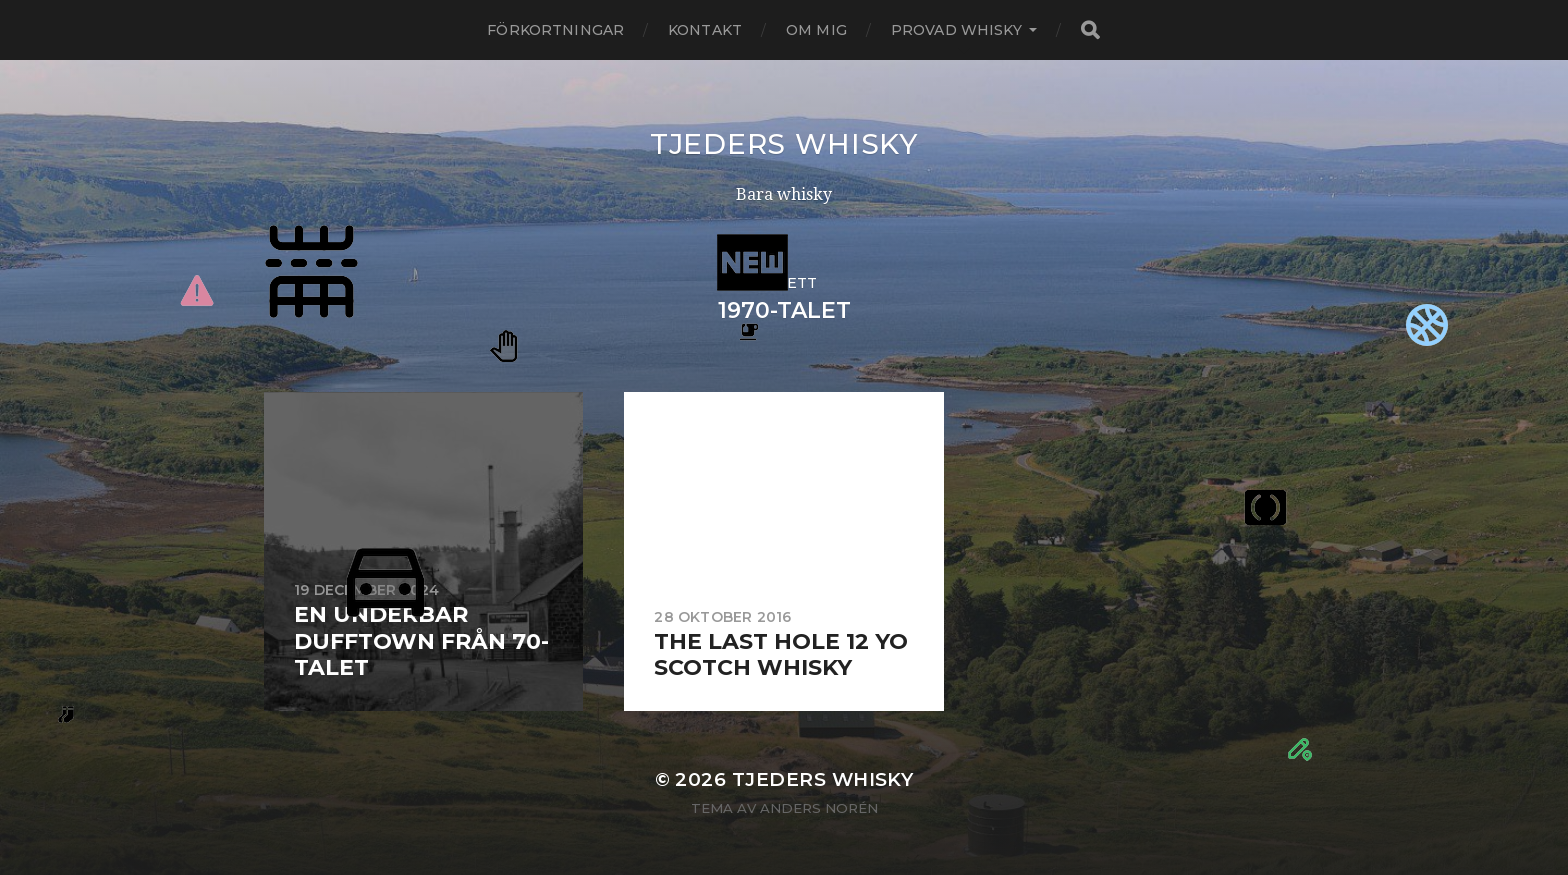 This screenshot has width=1568, height=875. What do you see at coordinates (752, 262) in the screenshot?
I see `indicates new content or recently added items` at bounding box center [752, 262].